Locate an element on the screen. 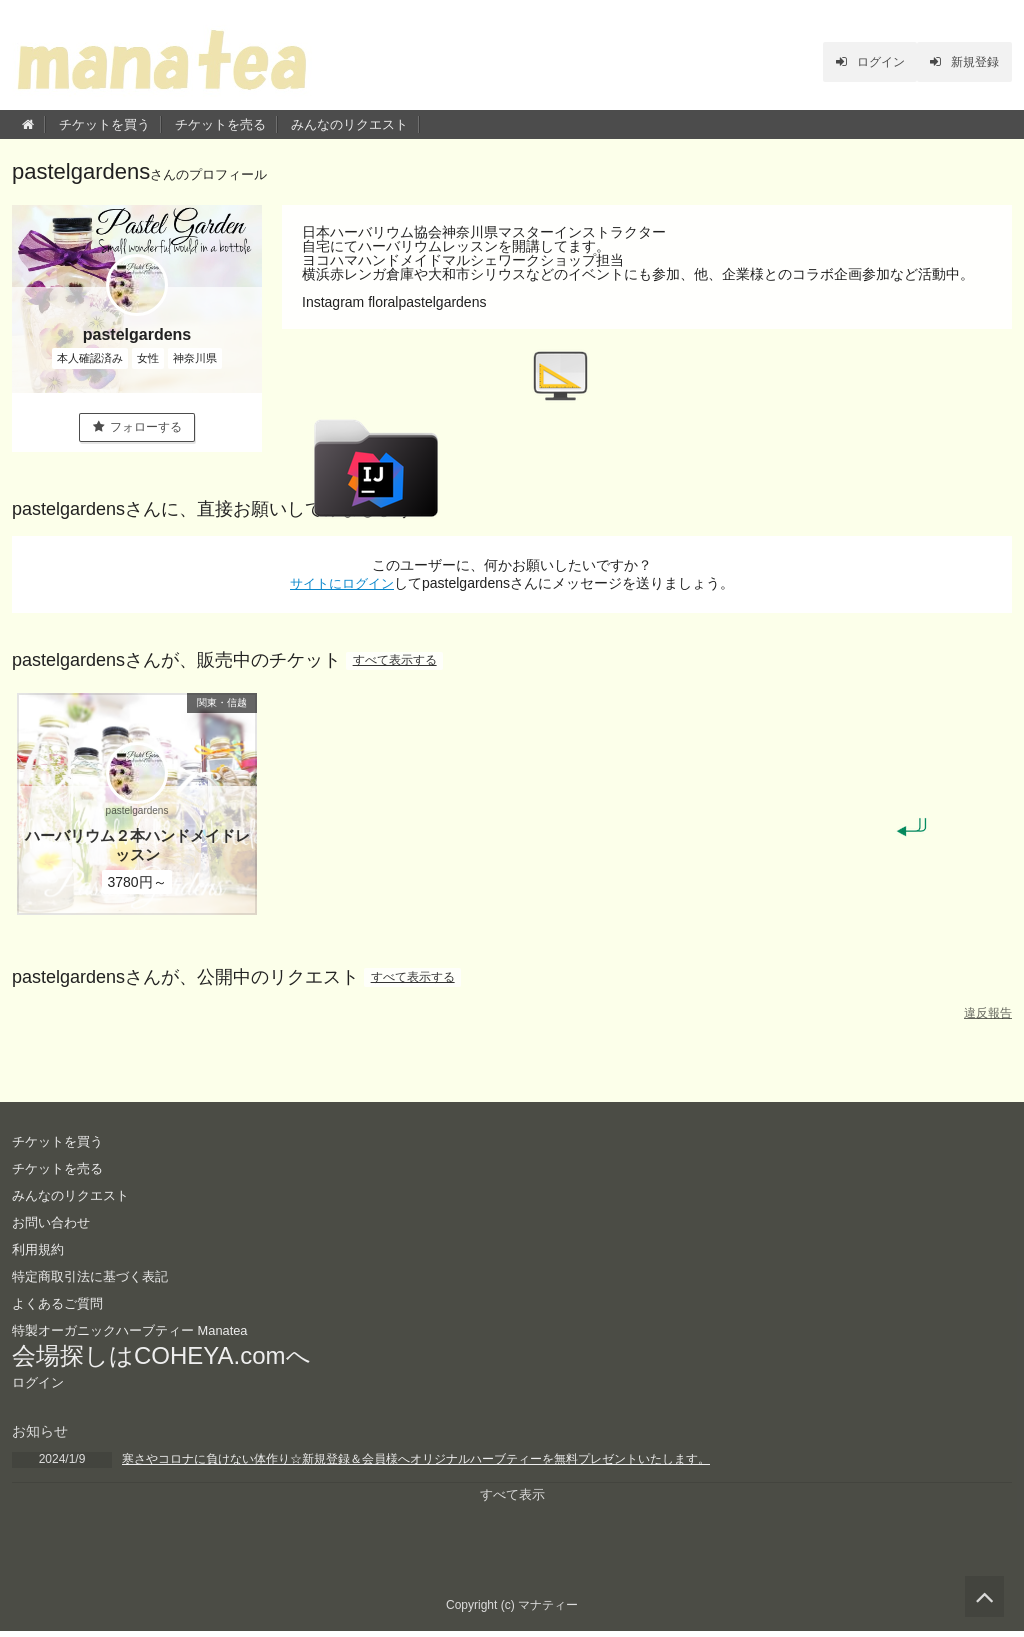 Image resolution: width=1024 pixels, height=1637 pixels. open folder containing IntelliJ IDEA projects is located at coordinates (375, 471).